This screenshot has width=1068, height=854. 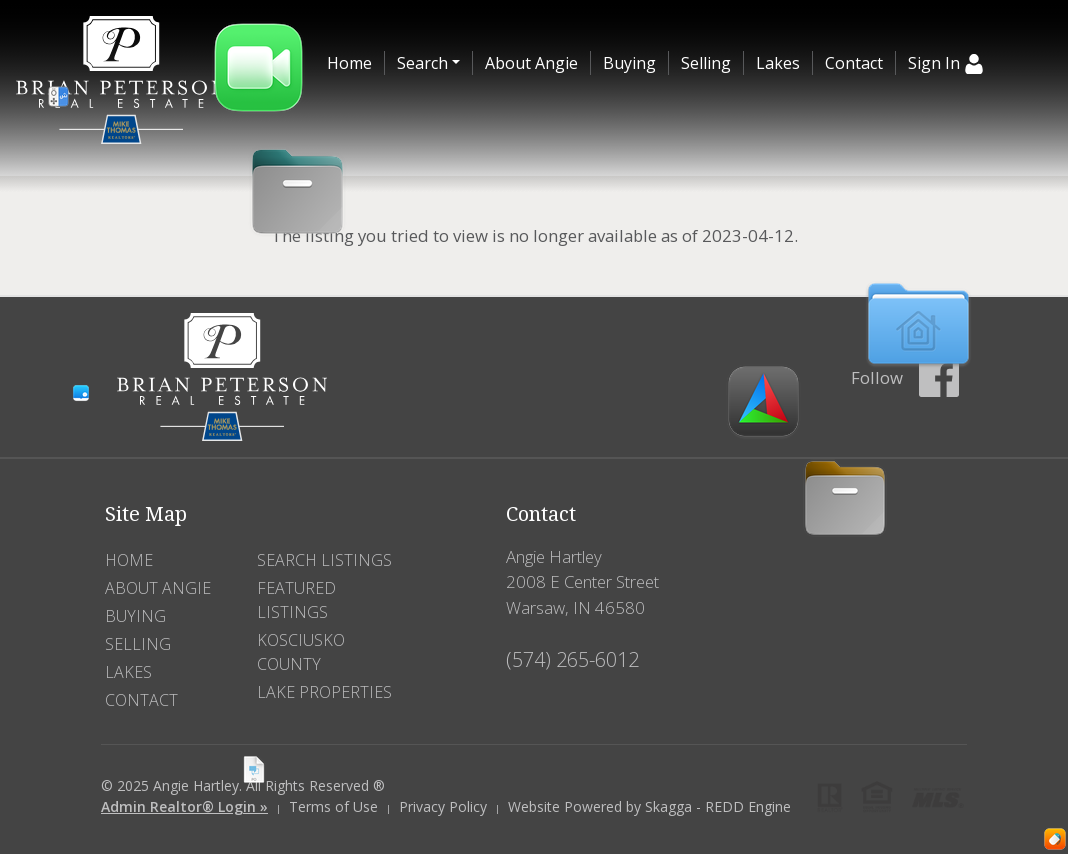 What do you see at coordinates (763, 401) in the screenshot?
I see `open cmake build automation tool` at bounding box center [763, 401].